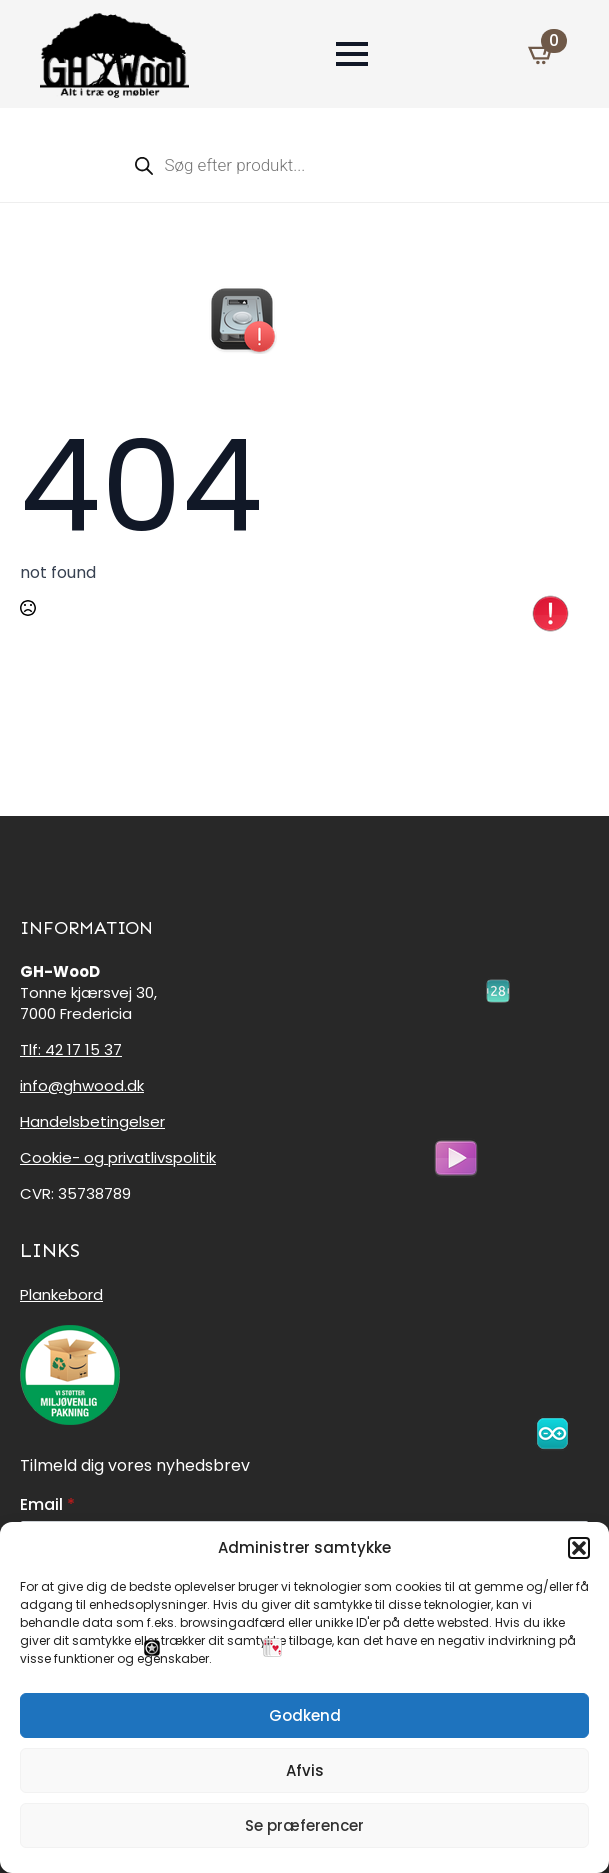  I want to click on launch solitaire card game, so click(272, 1647).